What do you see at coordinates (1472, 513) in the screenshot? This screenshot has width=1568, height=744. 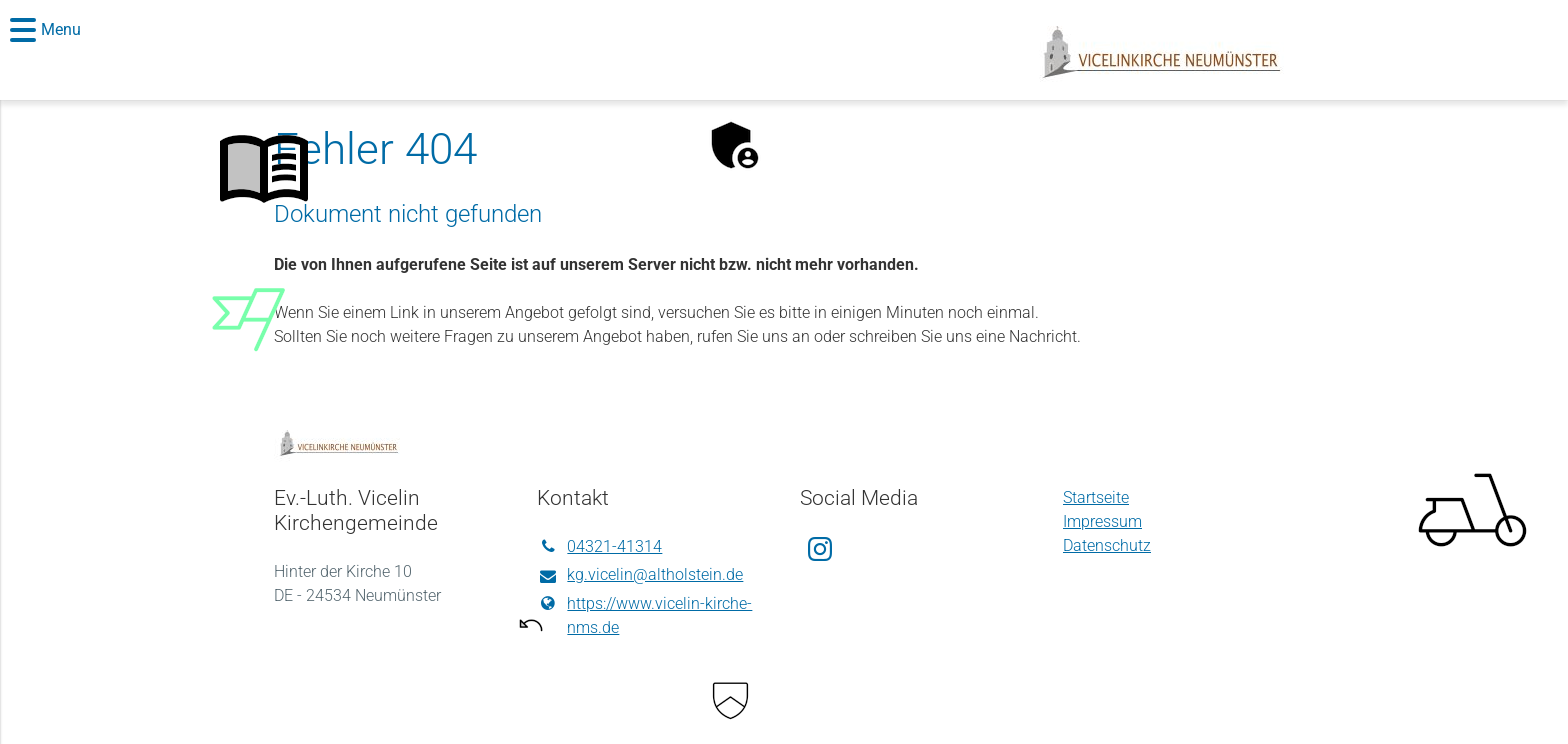 I see `select moped or scooter delivery option` at bounding box center [1472, 513].